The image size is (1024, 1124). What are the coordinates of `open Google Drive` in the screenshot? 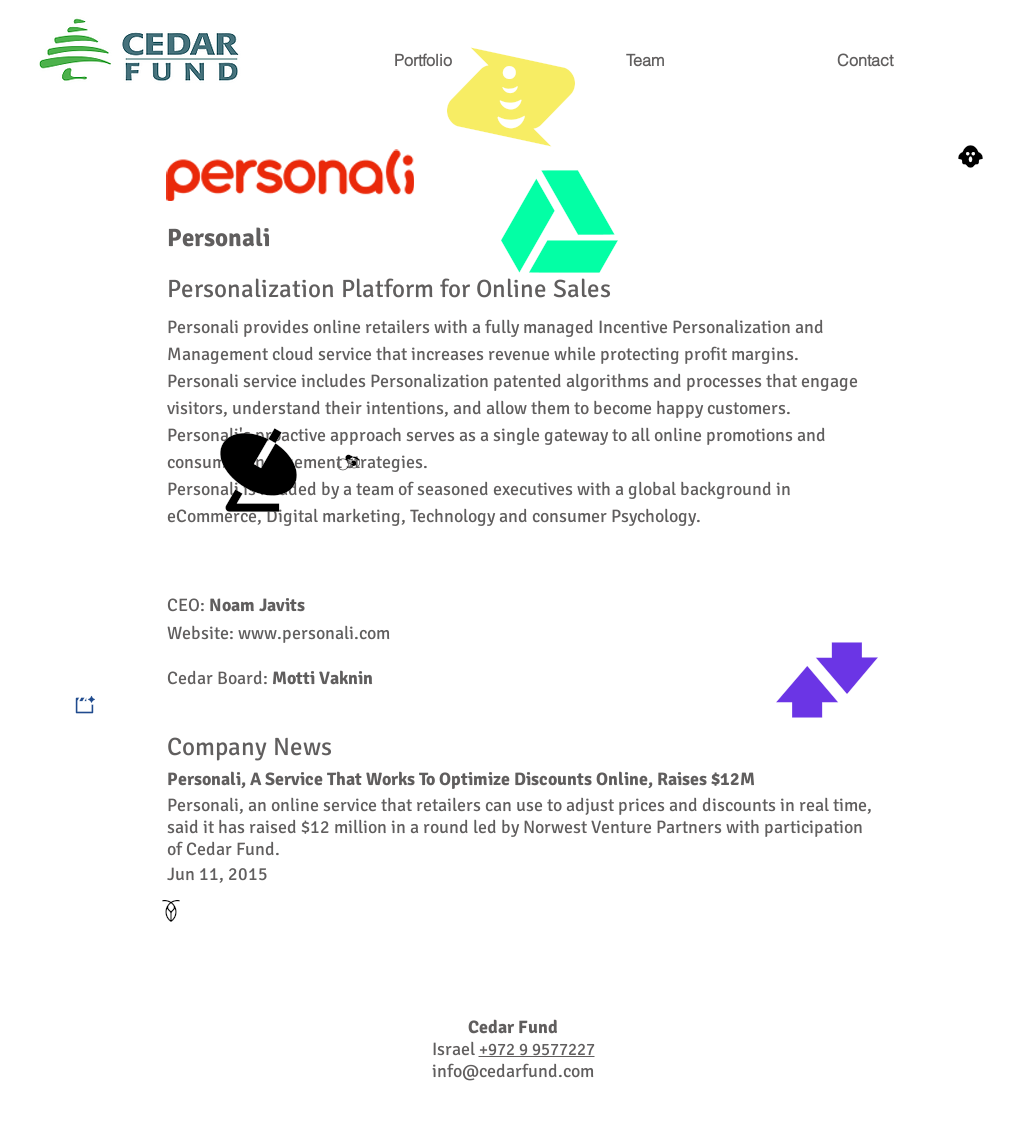 It's located at (559, 221).